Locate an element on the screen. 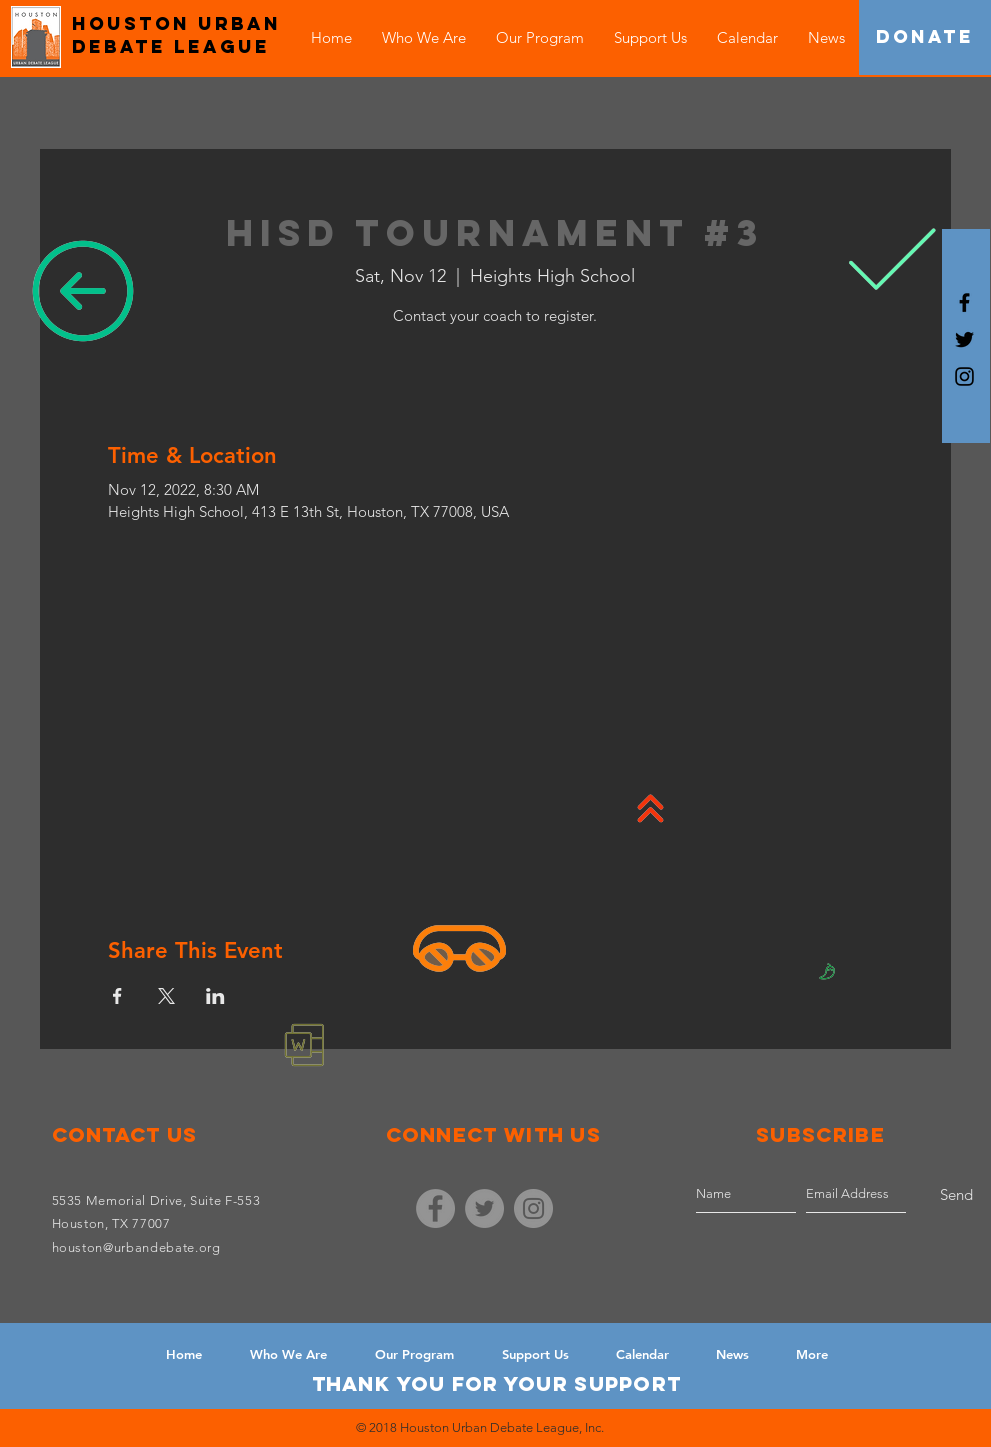  indicates spicy or hot food items is located at coordinates (828, 972).